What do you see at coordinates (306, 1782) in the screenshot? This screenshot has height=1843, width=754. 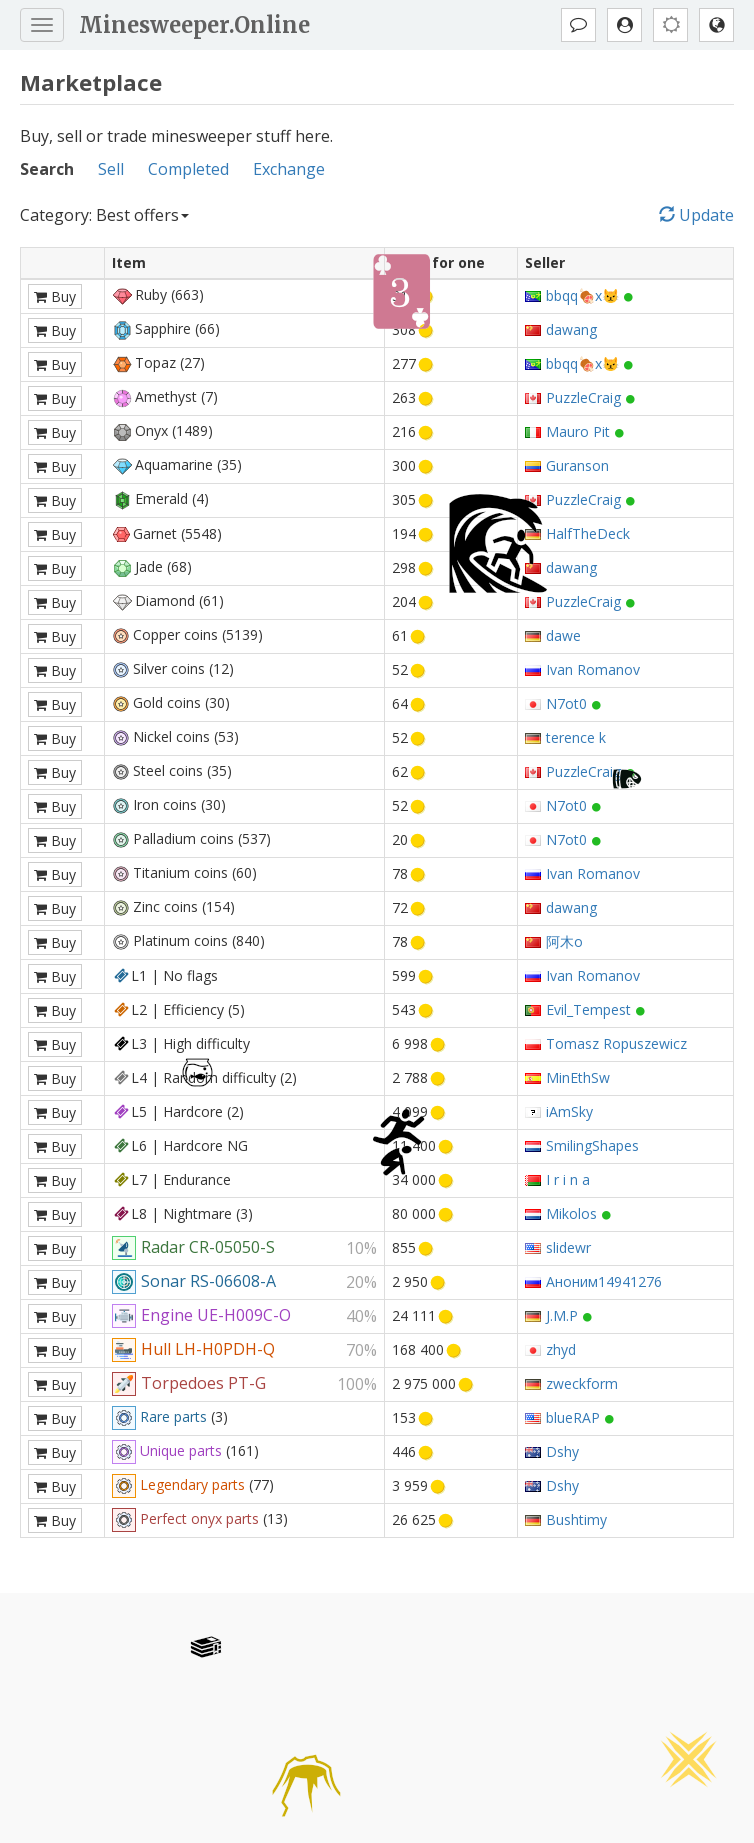 I see `indicates a volcano or volcanic area on a map` at bounding box center [306, 1782].